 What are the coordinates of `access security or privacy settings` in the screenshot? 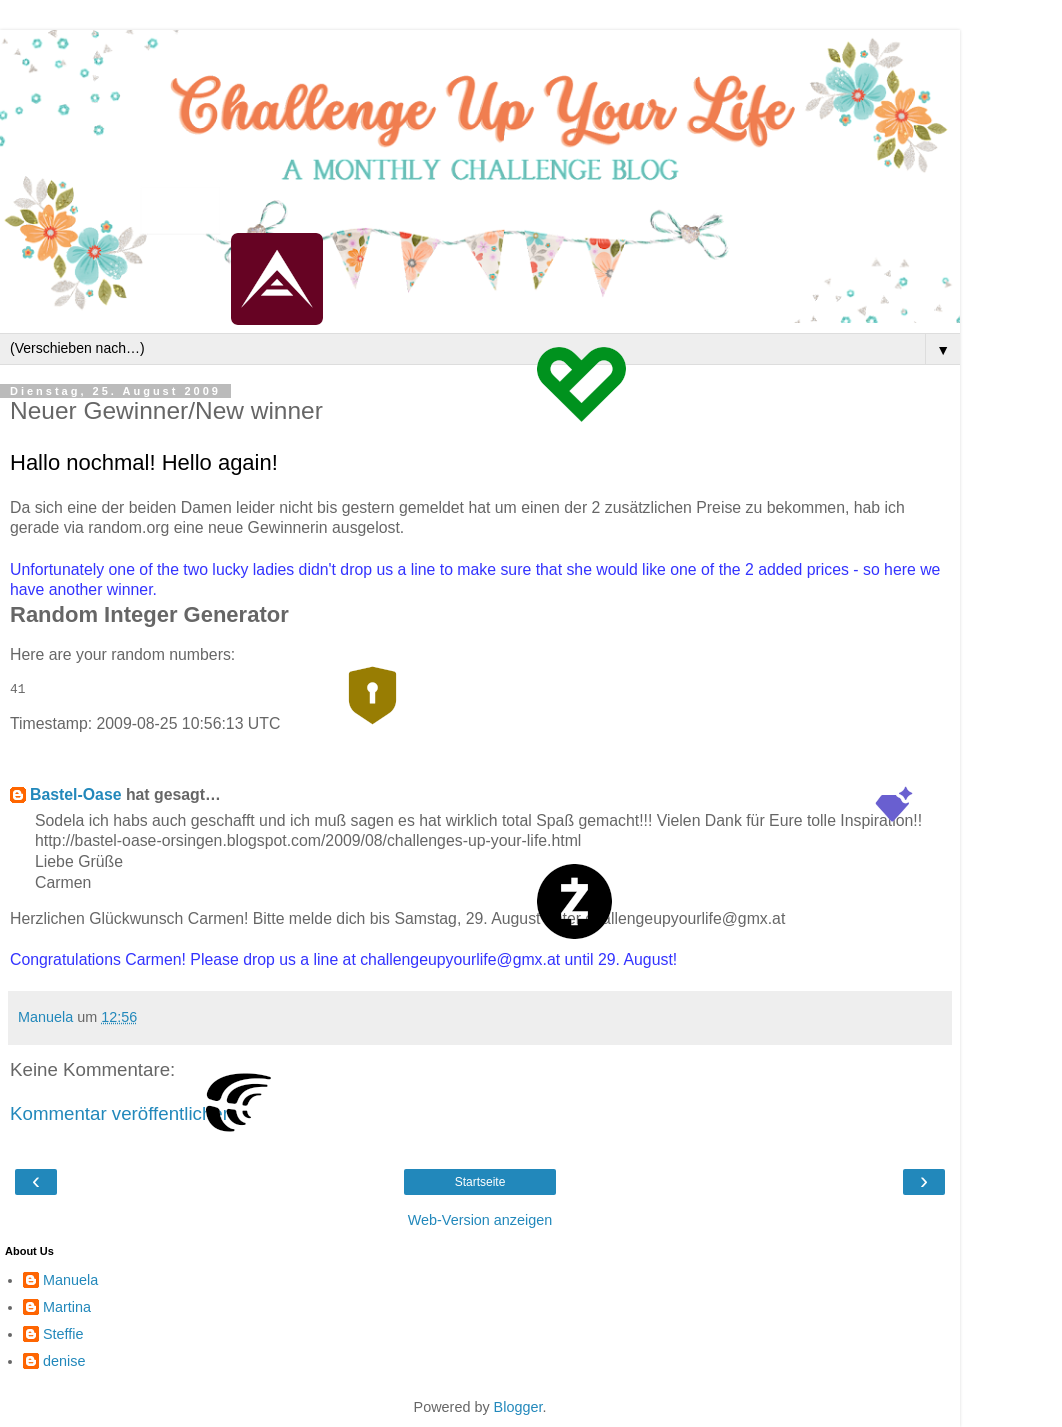 It's located at (372, 695).